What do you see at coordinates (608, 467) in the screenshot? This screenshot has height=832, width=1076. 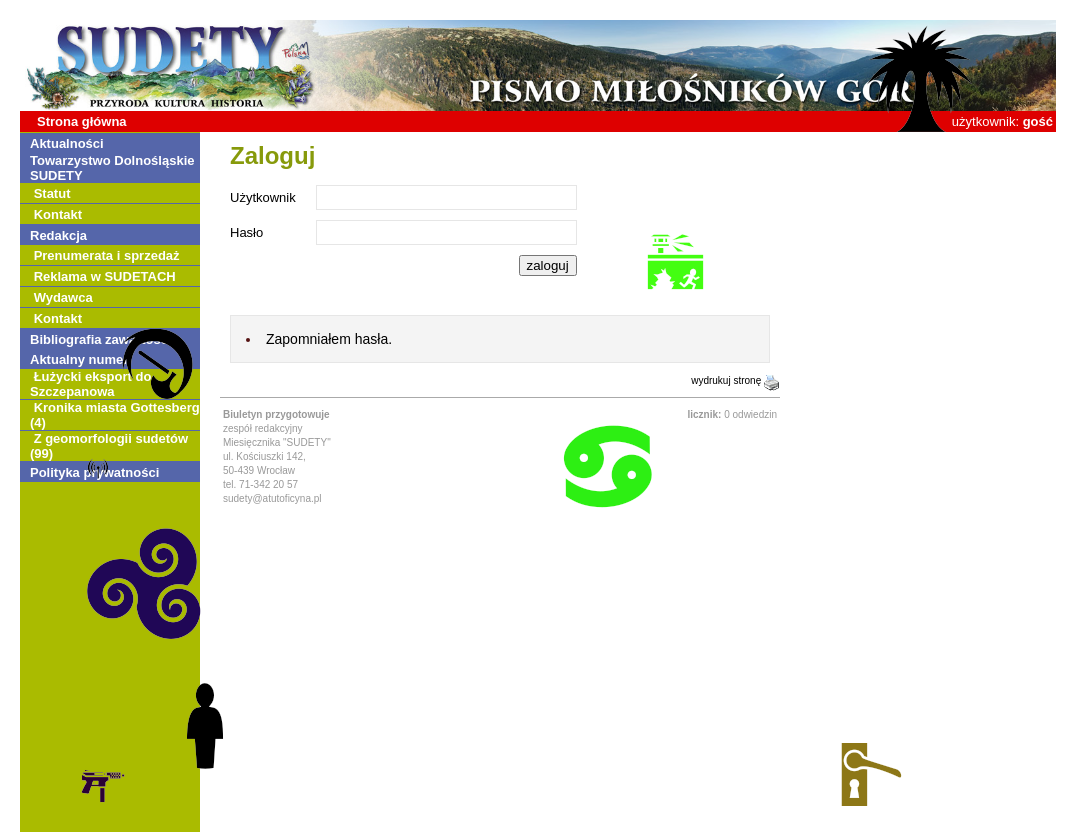 I see `view cancer zodiac sign information` at bounding box center [608, 467].